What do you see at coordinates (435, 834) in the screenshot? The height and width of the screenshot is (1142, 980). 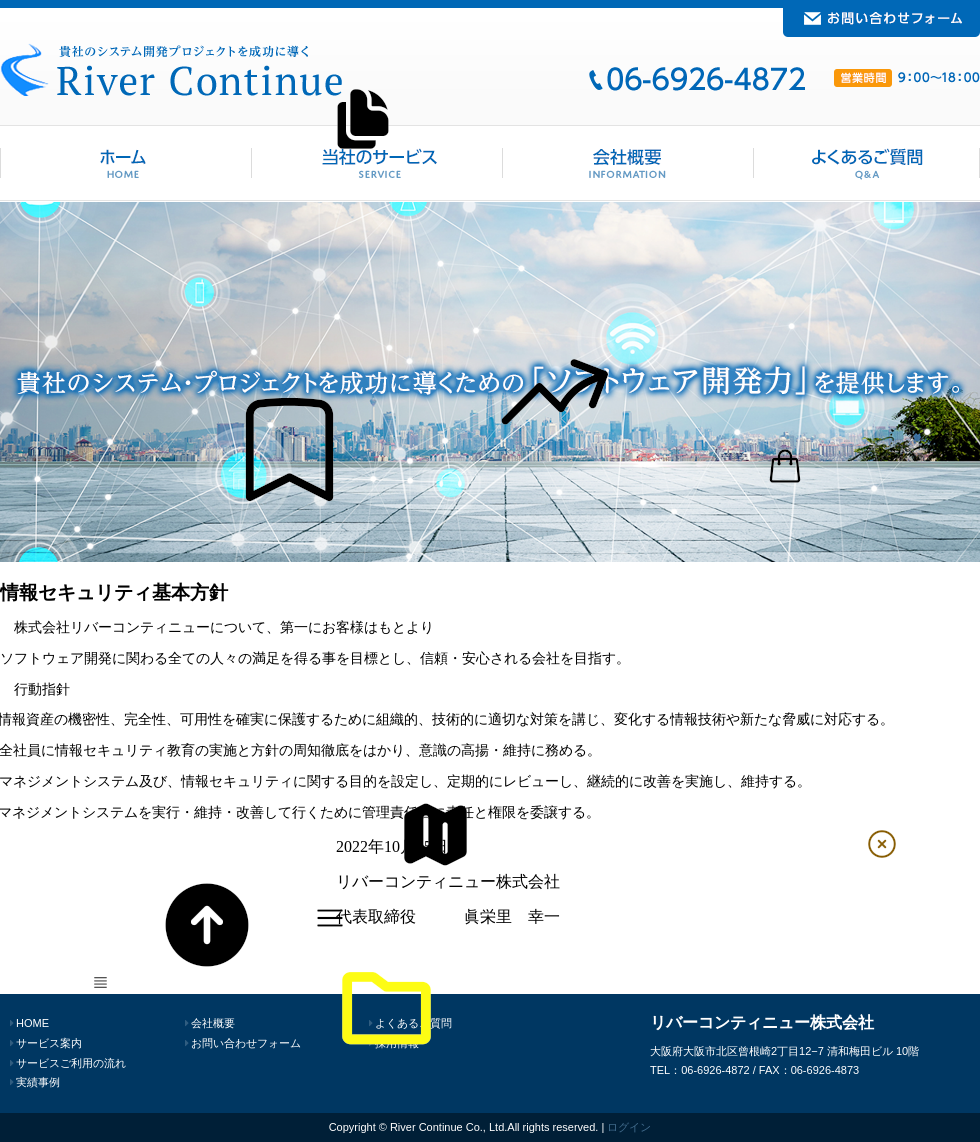 I see `view map or navigation` at bounding box center [435, 834].